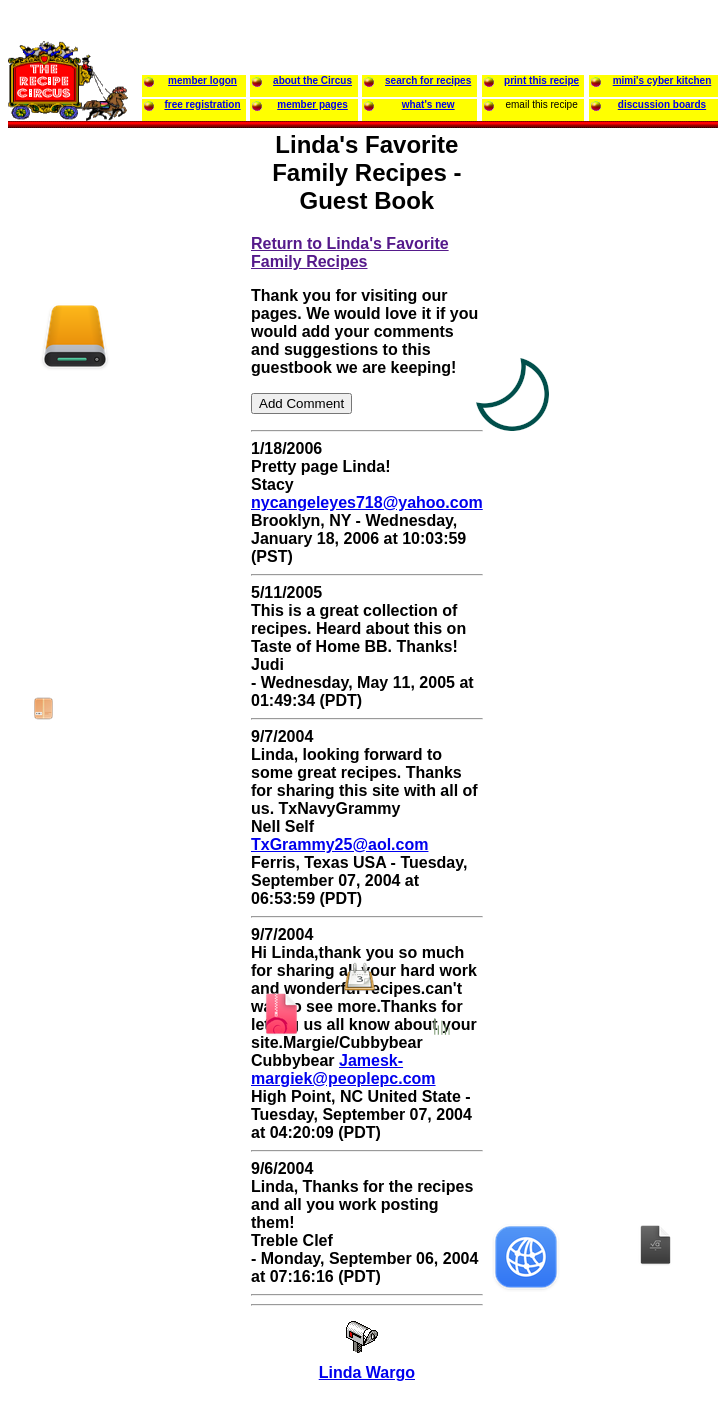 The width and height of the screenshot is (726, 1409). What do you see at coordinates (43, 708) in the screenshot?
I see `a package or archive file type` at bounding box center [43, 708].